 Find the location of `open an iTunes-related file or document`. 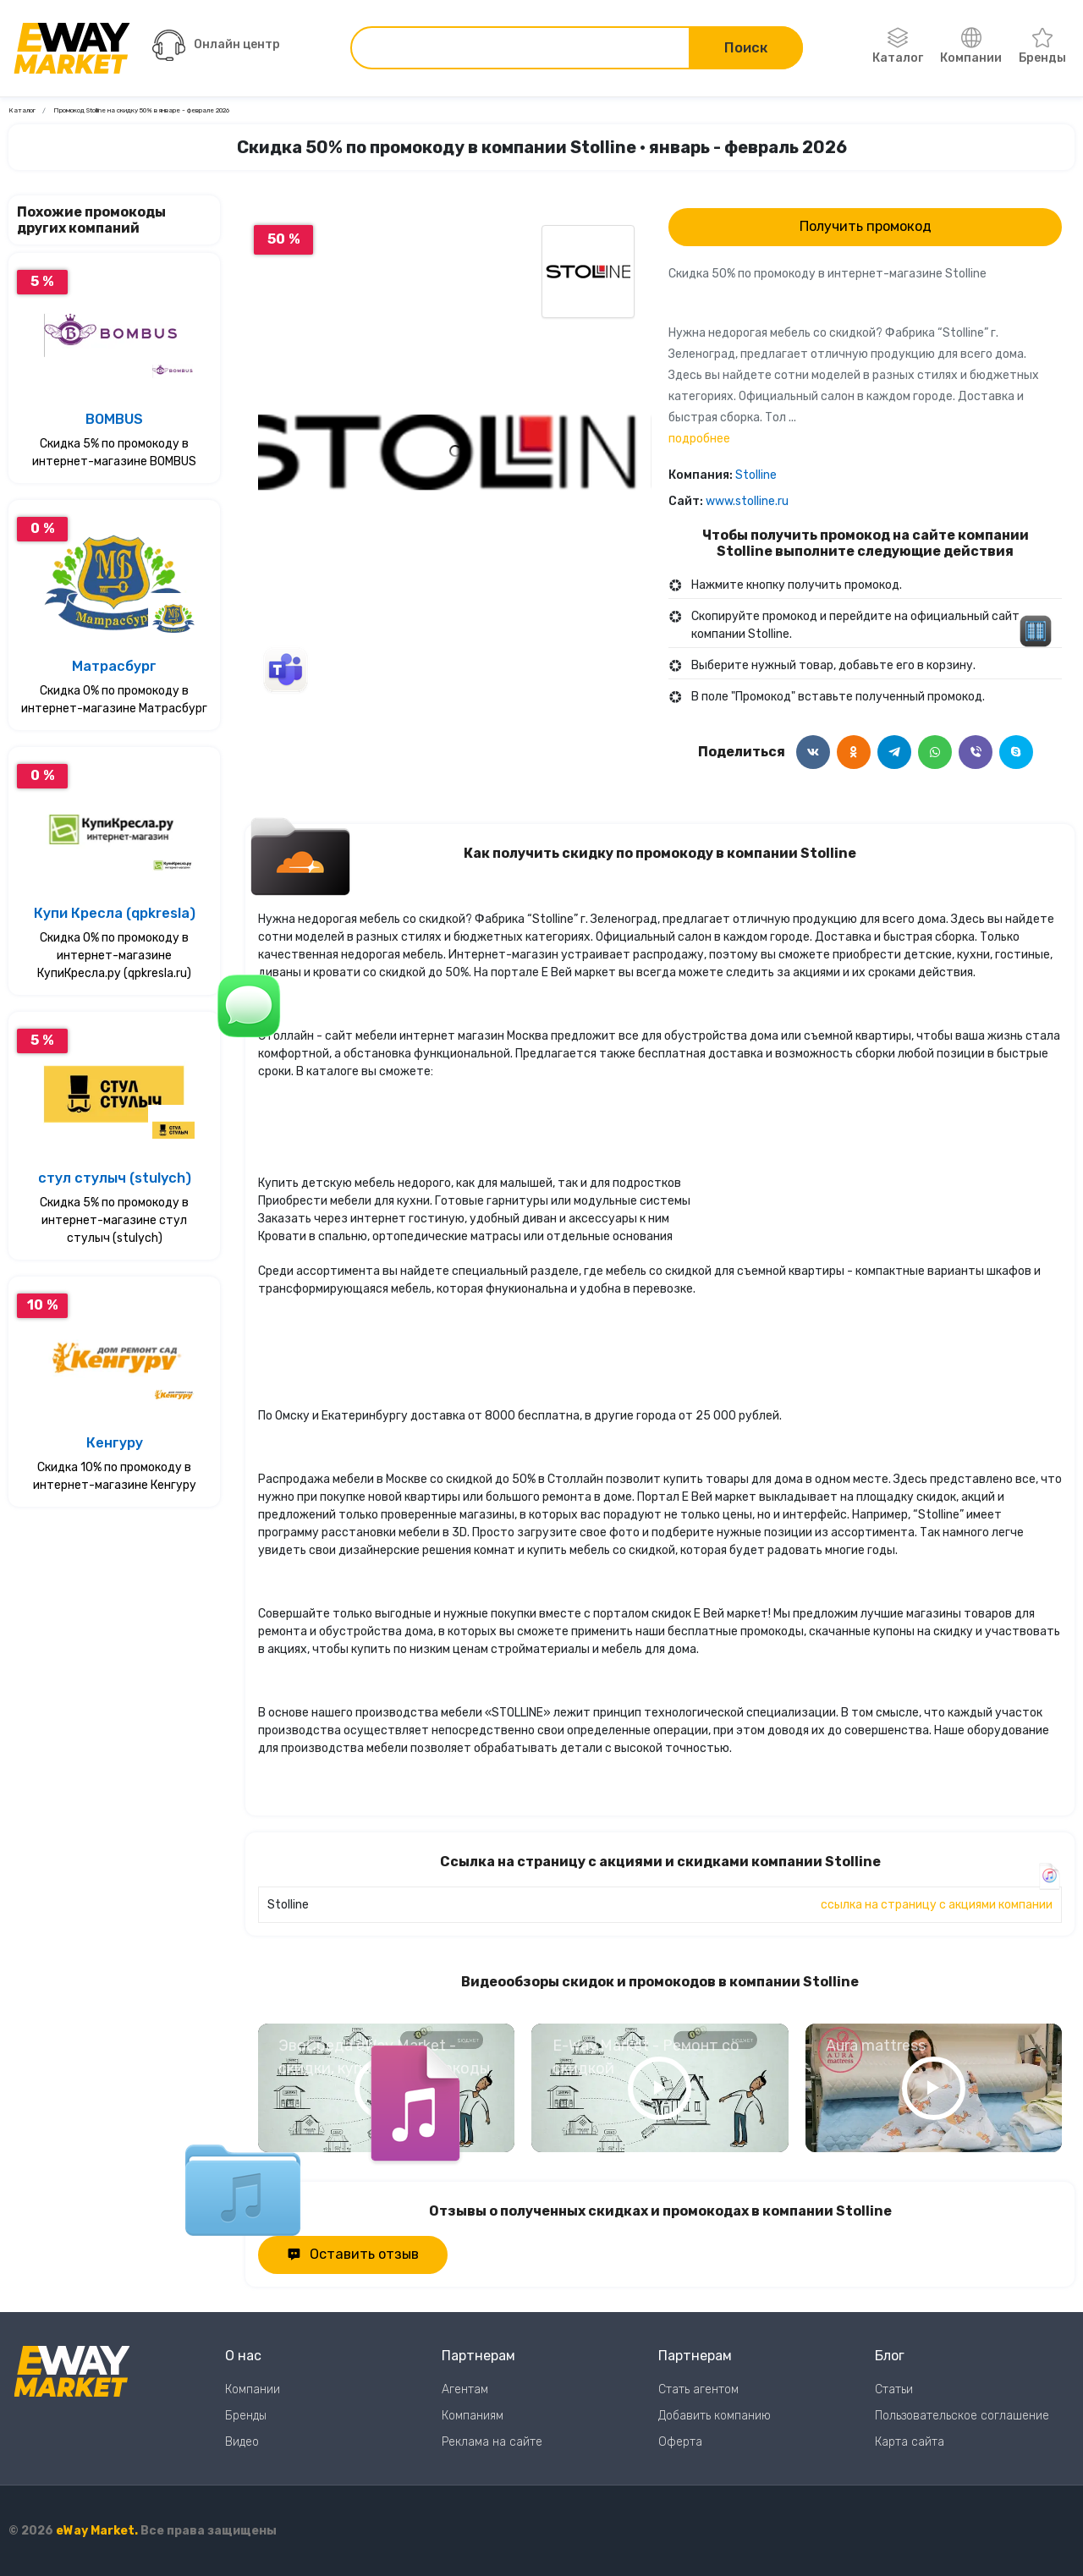

open an iTunes-related file or document is located at coordinates (1049, 1876).